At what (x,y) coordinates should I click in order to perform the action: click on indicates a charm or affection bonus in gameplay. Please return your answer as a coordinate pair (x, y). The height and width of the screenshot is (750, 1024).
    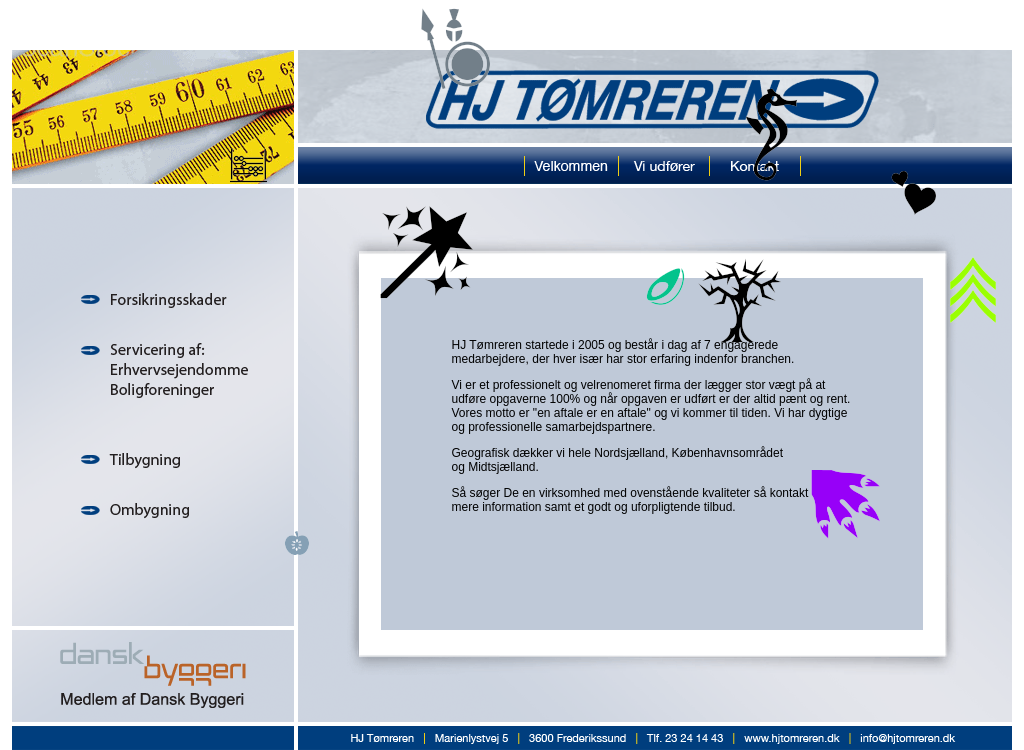
    Looking at the image, I should click on (914, 193).